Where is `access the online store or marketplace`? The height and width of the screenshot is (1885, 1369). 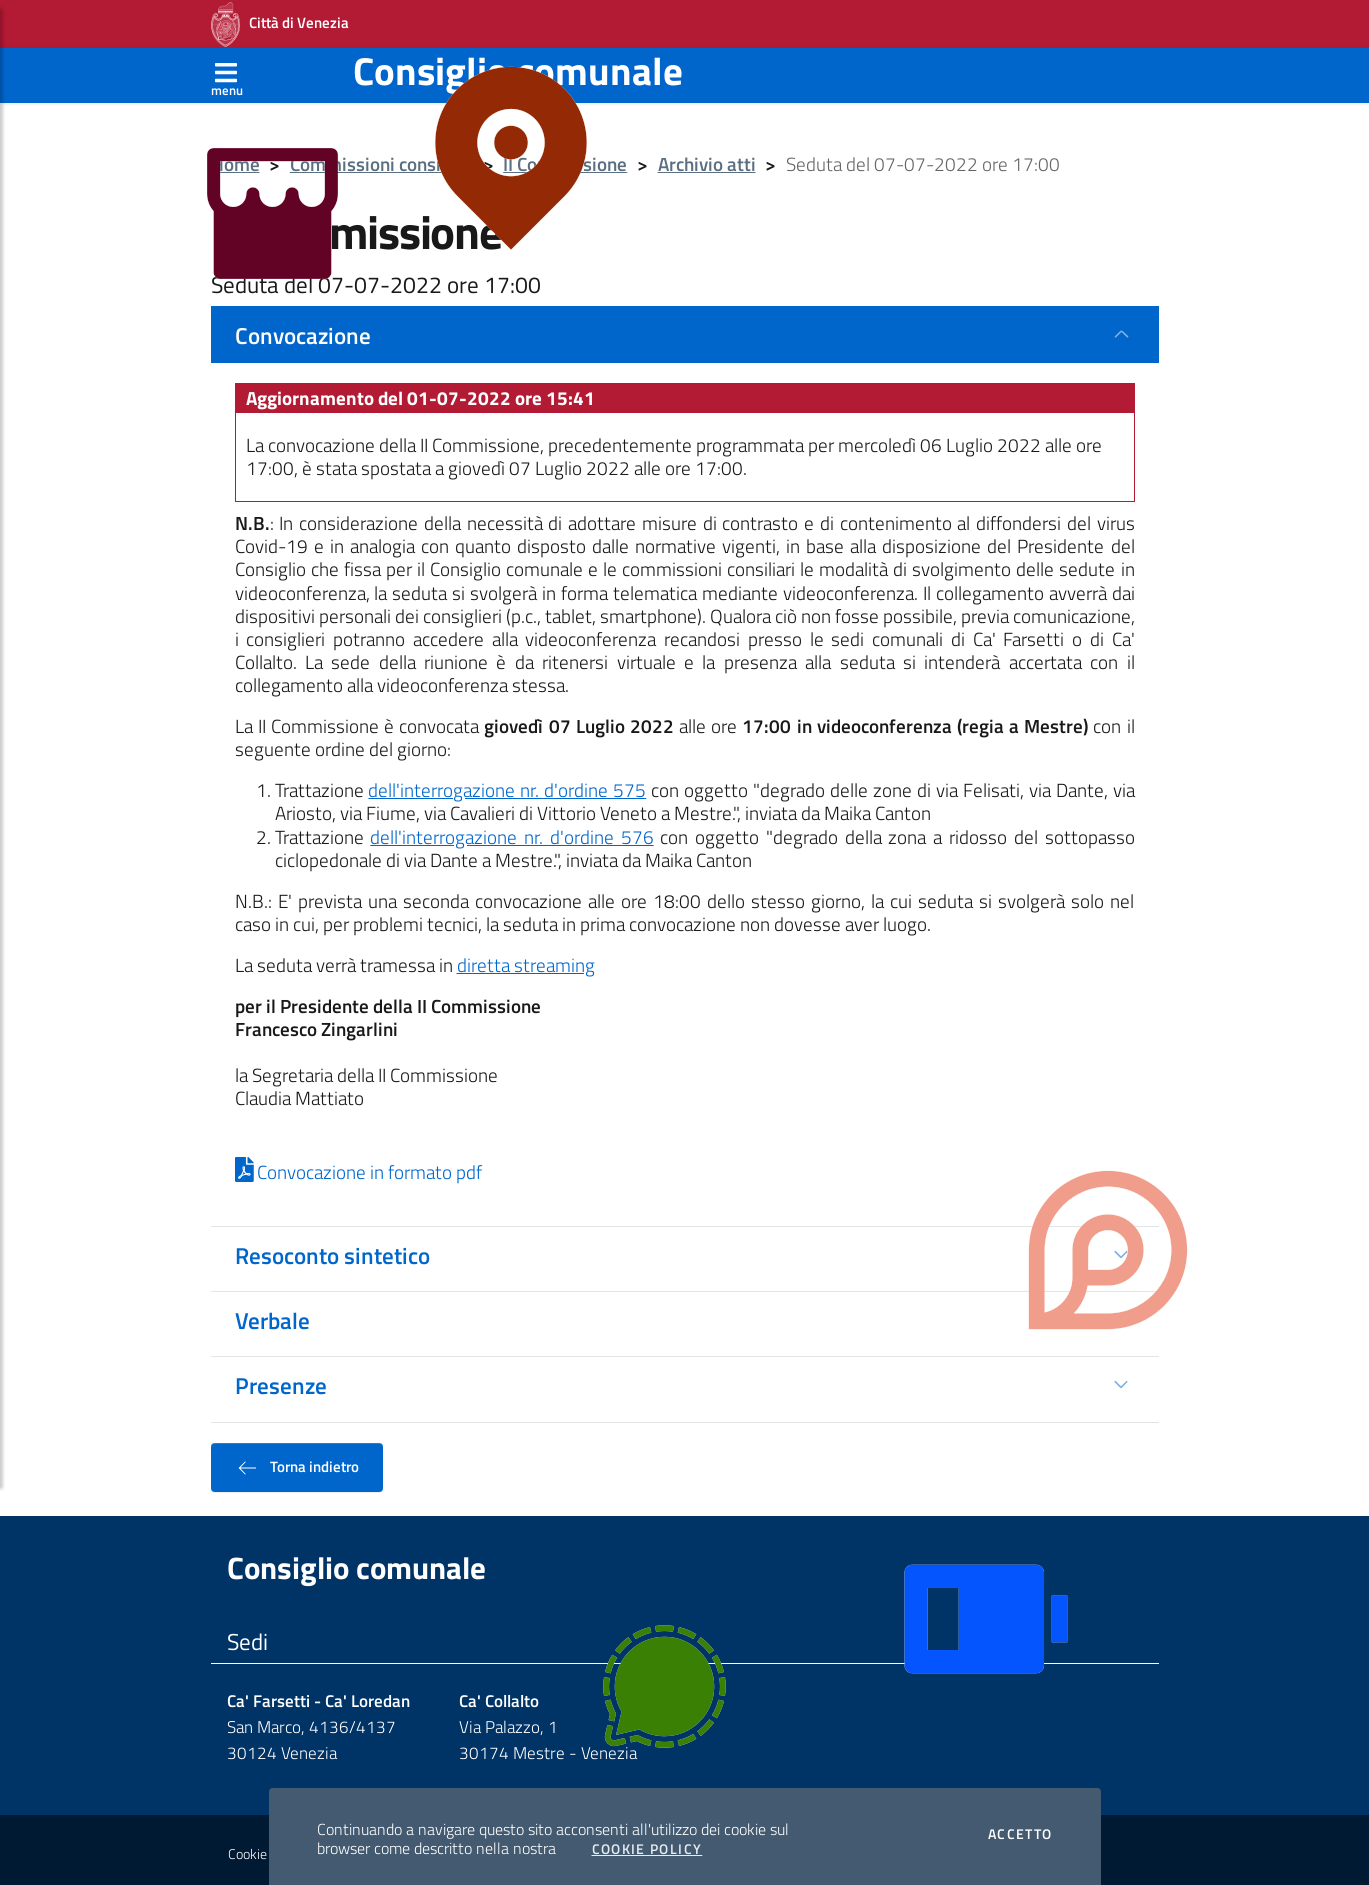
access the online store or marketplace is located at coordinates (272, 213).